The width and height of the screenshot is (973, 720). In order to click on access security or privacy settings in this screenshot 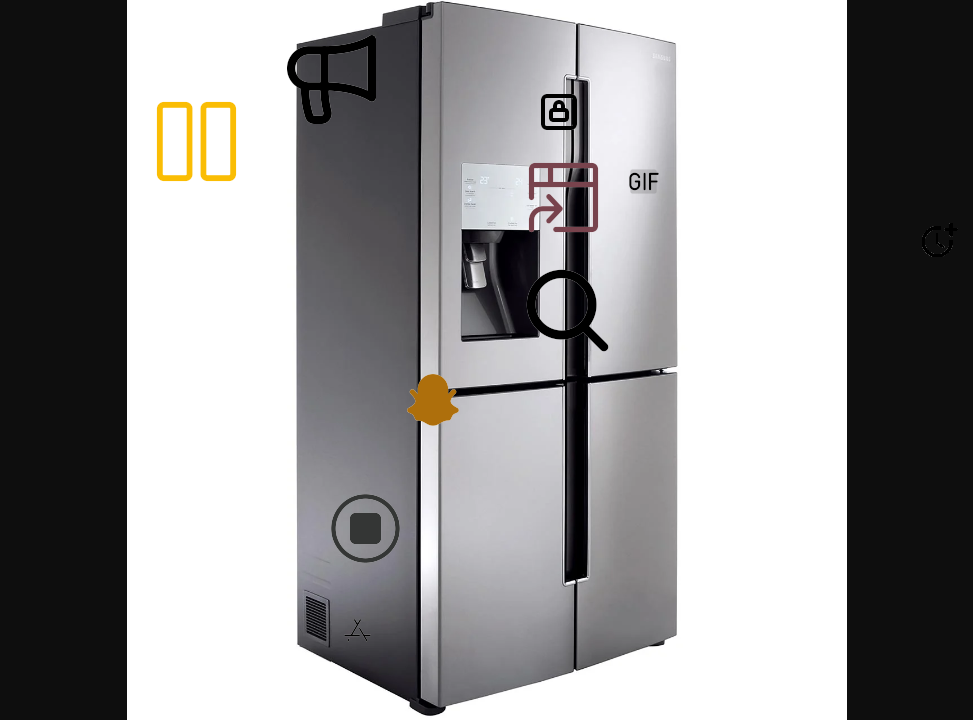, I will do `click(559, 112)`.